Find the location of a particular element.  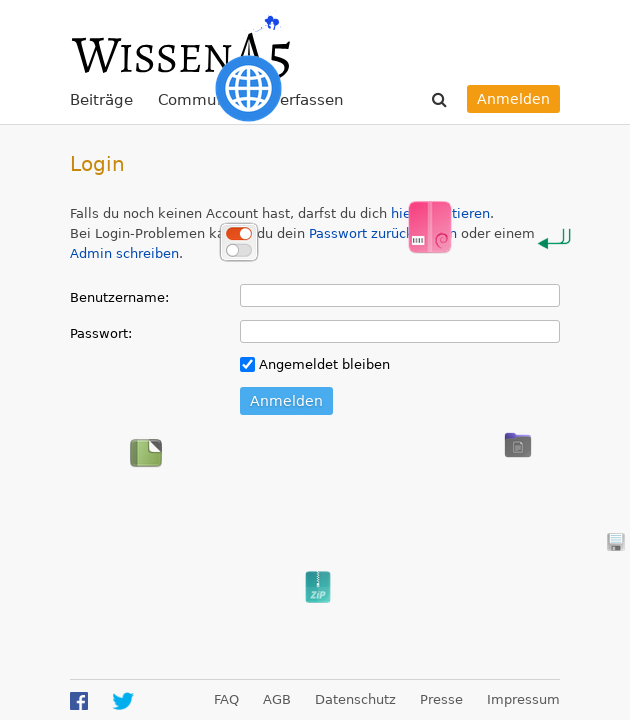

debian software package file is located at coordinates (430, 227).